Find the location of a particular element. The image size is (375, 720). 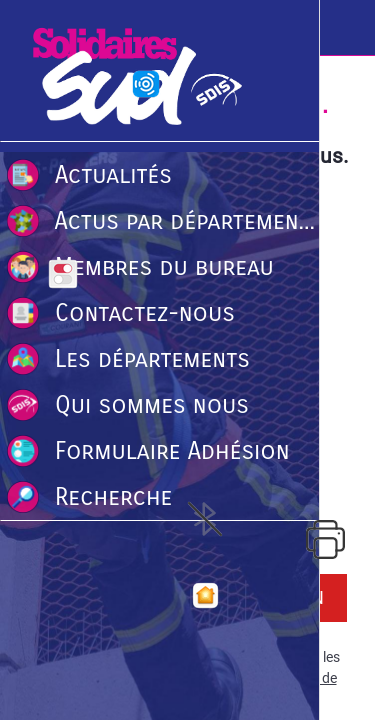

access printer settings is located at coordinates (325, 539).